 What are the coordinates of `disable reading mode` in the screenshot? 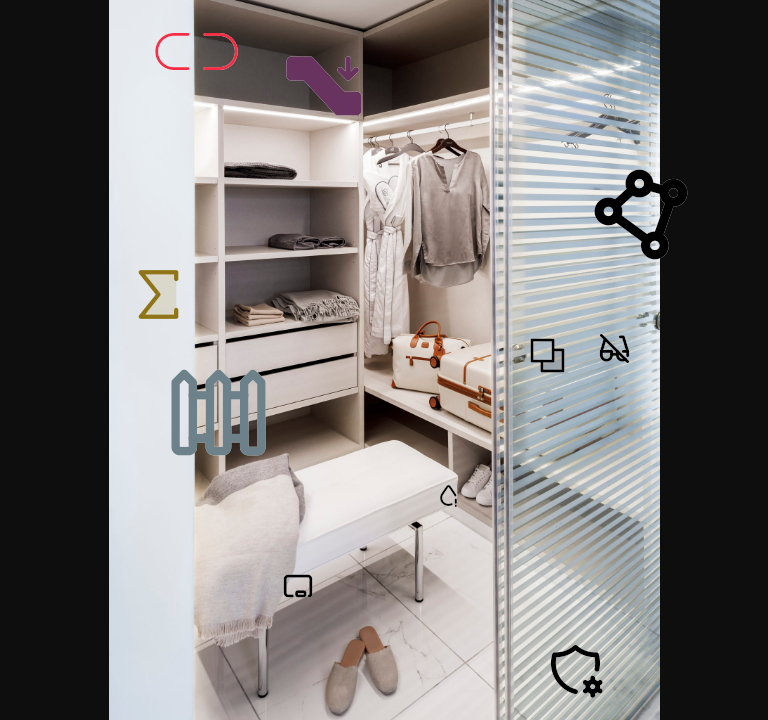 It's located at (614, 348).